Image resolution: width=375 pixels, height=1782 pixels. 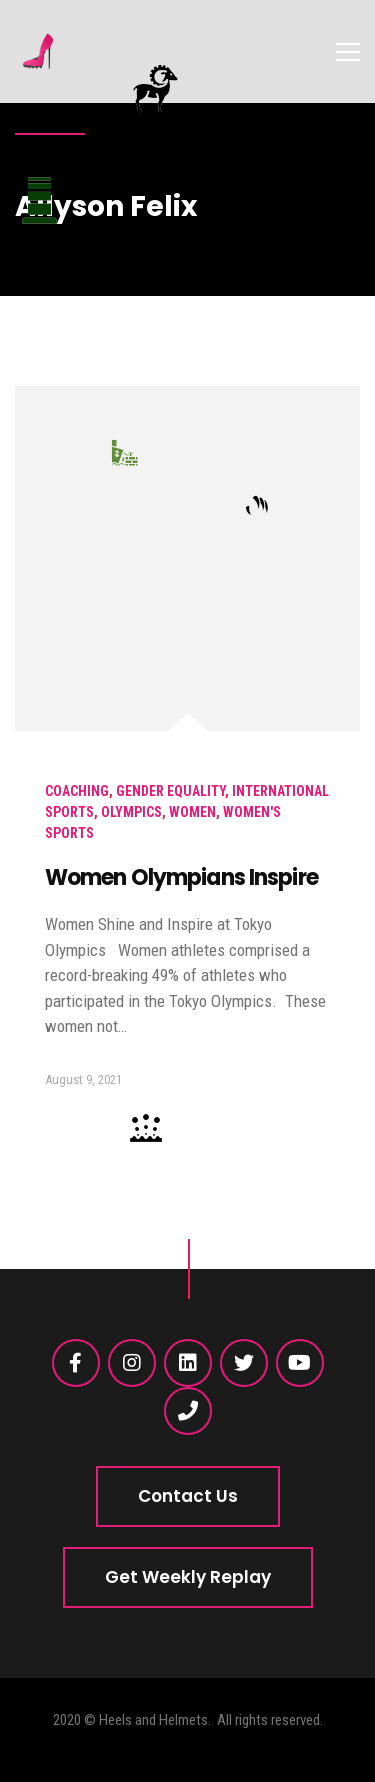 What do you see at coordinates (39, 200) in the screenshot?
I see `set player spawn point` at bounding box center [39, 200].